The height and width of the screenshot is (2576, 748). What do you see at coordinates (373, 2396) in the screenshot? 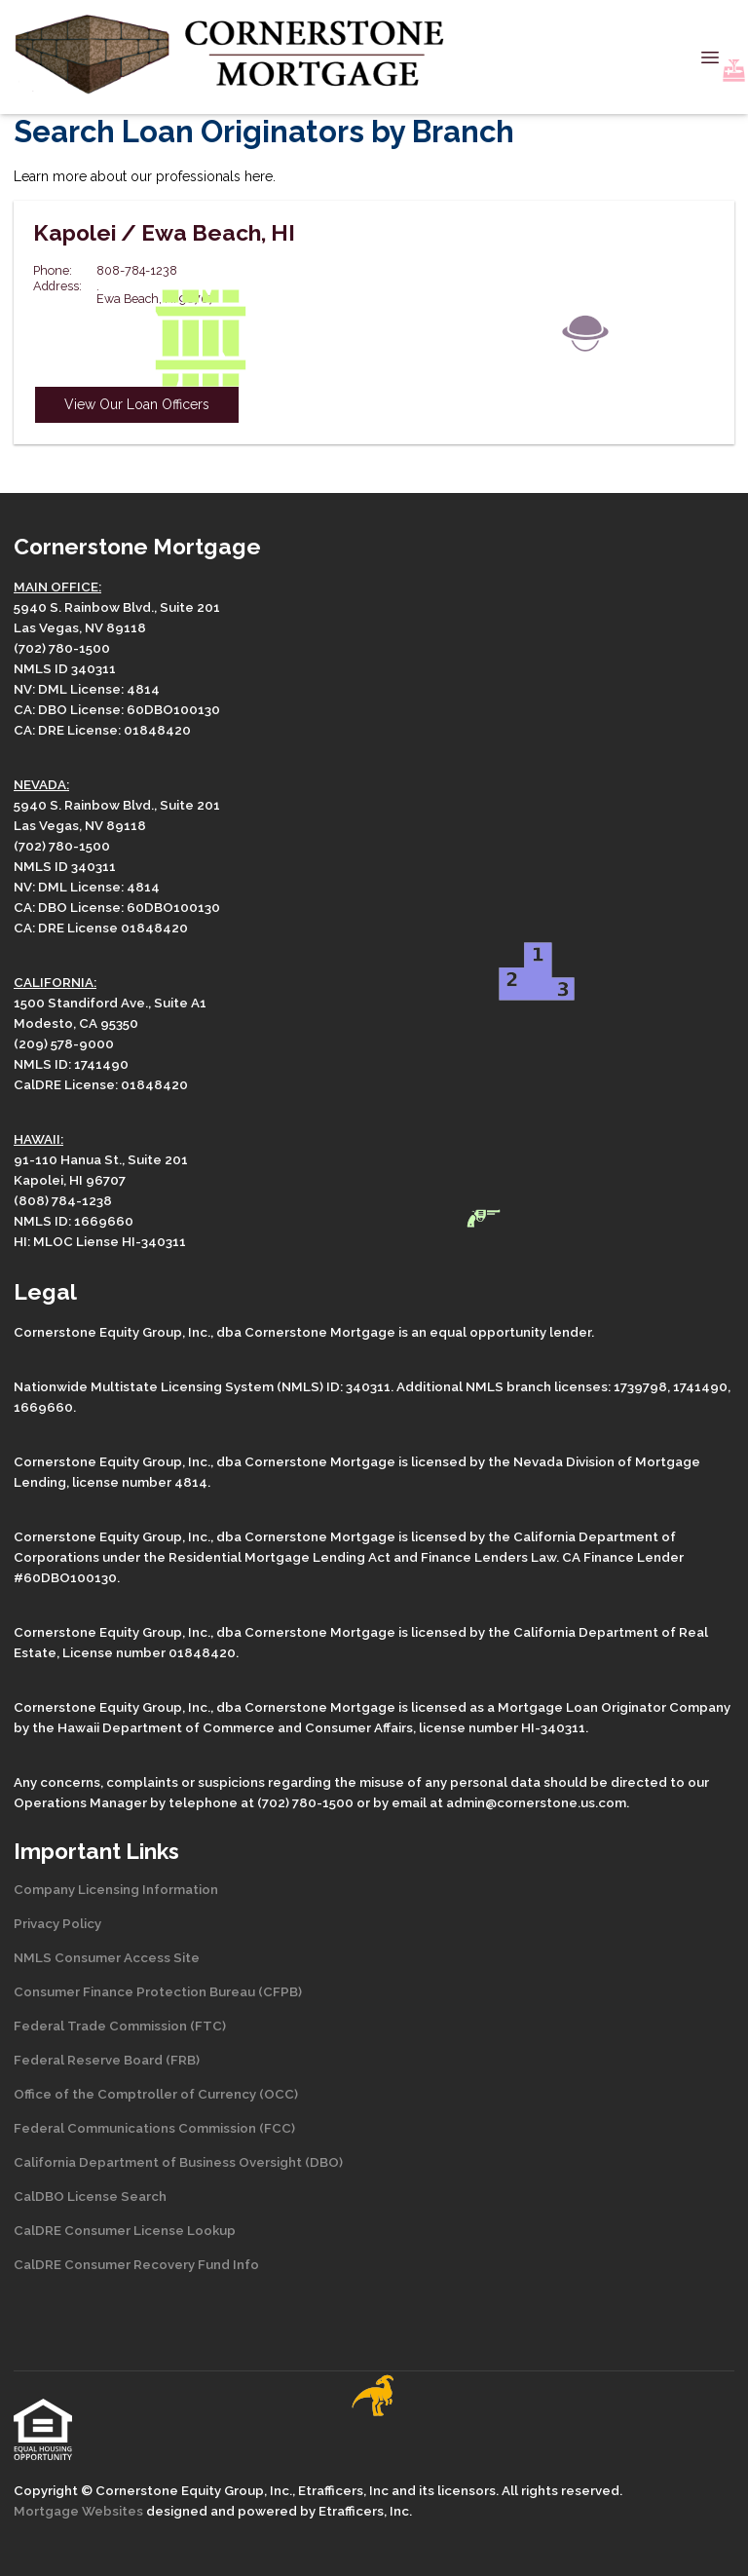
I see `select parasaurolophus dinosaur character` at bounding box center [373, 2396].